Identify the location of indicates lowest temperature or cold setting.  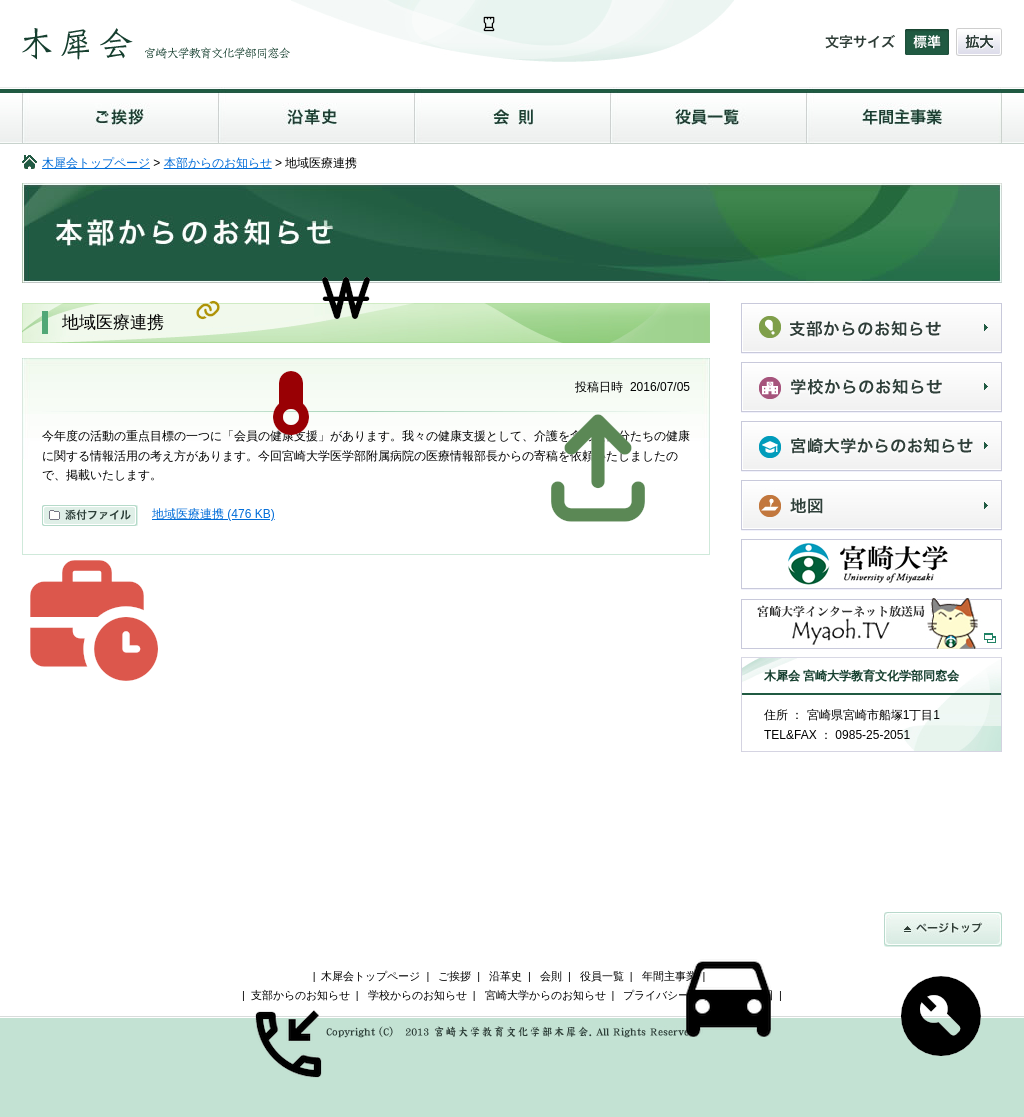
(291, 403).